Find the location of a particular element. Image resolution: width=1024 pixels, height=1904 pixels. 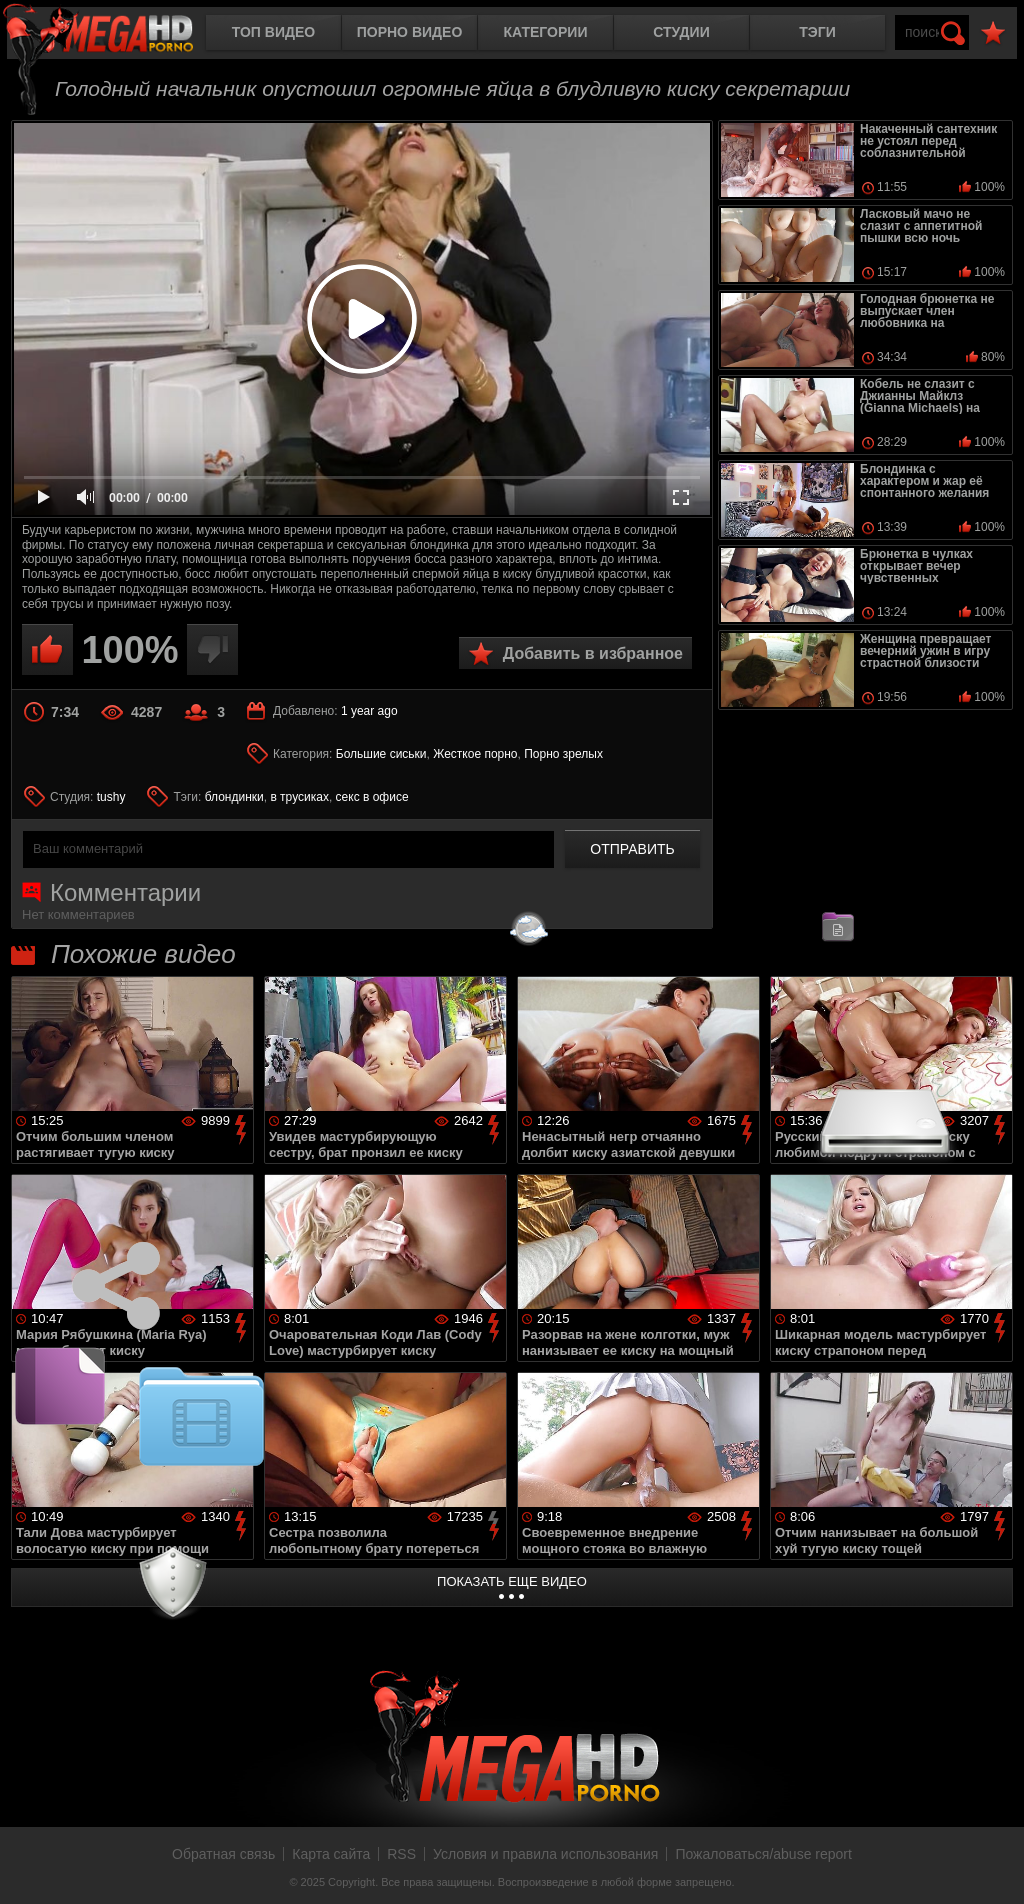

open documents folder is located at coordinates (838, 926).